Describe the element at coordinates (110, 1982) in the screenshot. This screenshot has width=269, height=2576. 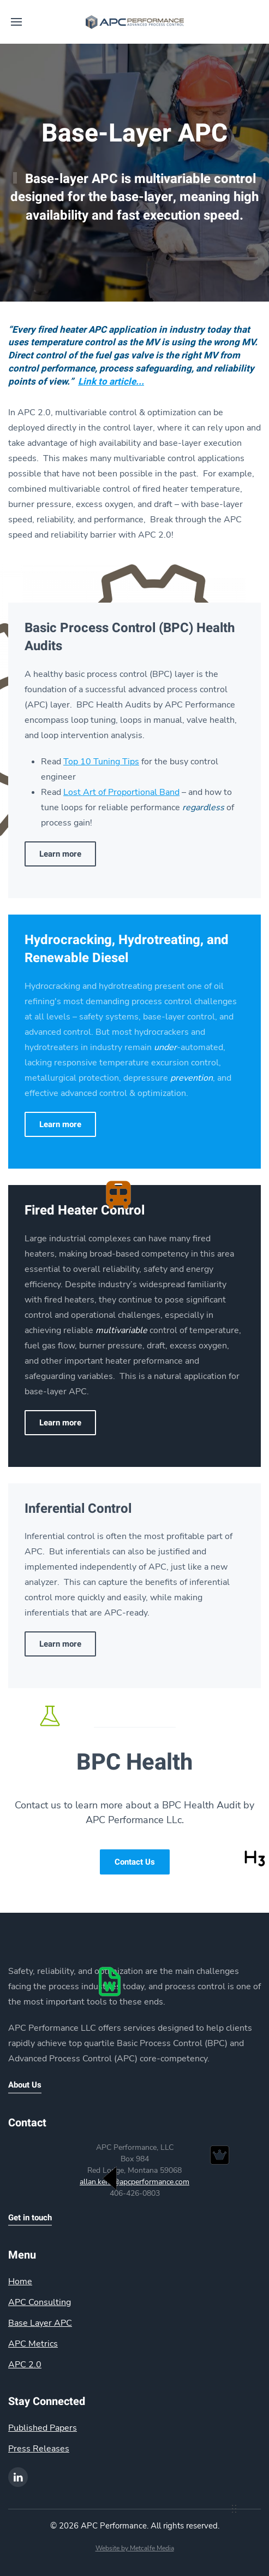
I see `open a Microsoft Word document` at that location.